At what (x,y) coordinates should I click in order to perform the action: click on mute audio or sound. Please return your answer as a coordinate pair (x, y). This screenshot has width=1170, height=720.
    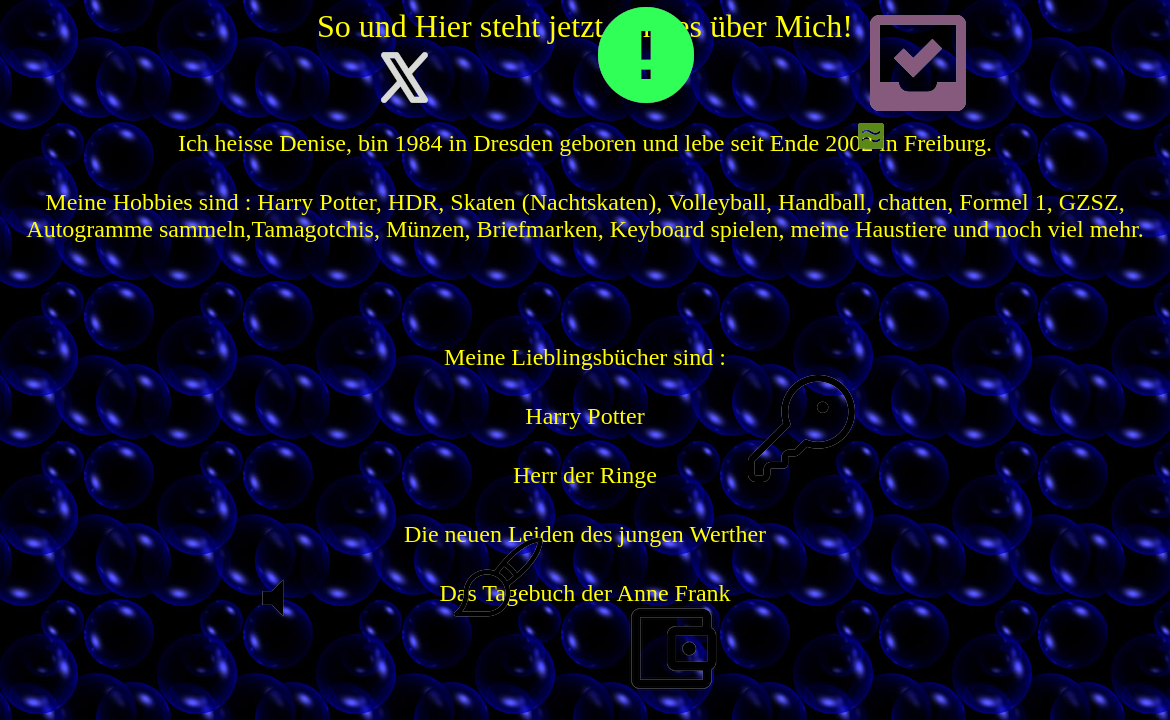
    Looking at the image, I should click on (274, 598).